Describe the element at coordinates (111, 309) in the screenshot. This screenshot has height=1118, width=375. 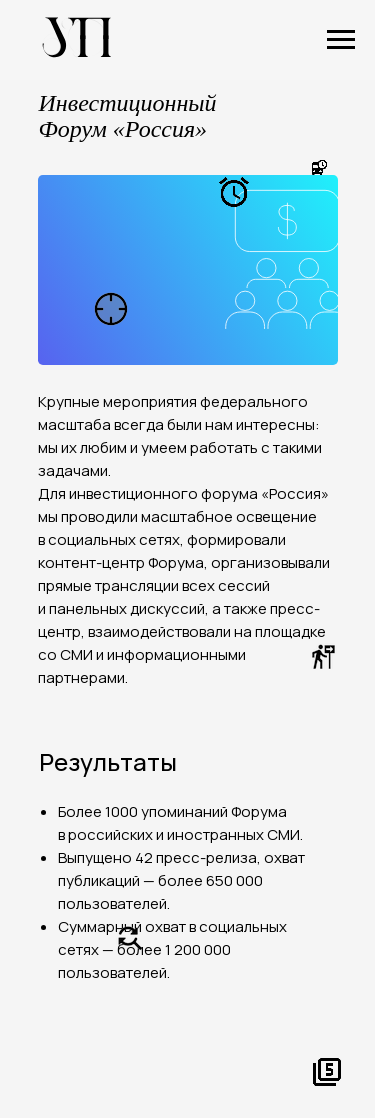
I see `center map on current location` at that location.